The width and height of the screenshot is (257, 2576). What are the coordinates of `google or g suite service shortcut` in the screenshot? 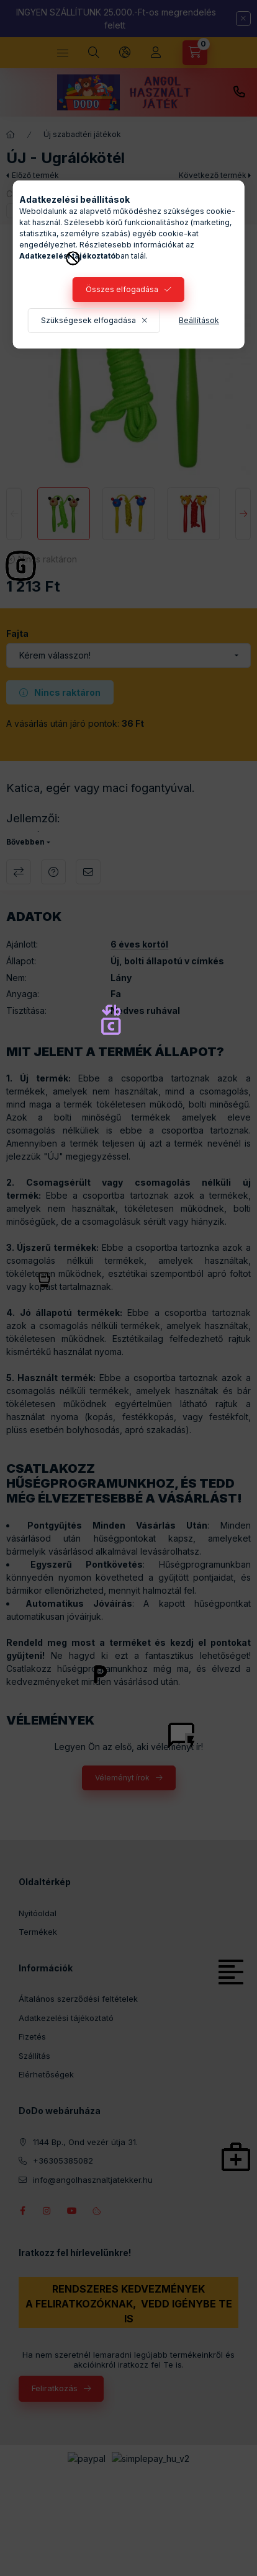 It's located at (20, 566).